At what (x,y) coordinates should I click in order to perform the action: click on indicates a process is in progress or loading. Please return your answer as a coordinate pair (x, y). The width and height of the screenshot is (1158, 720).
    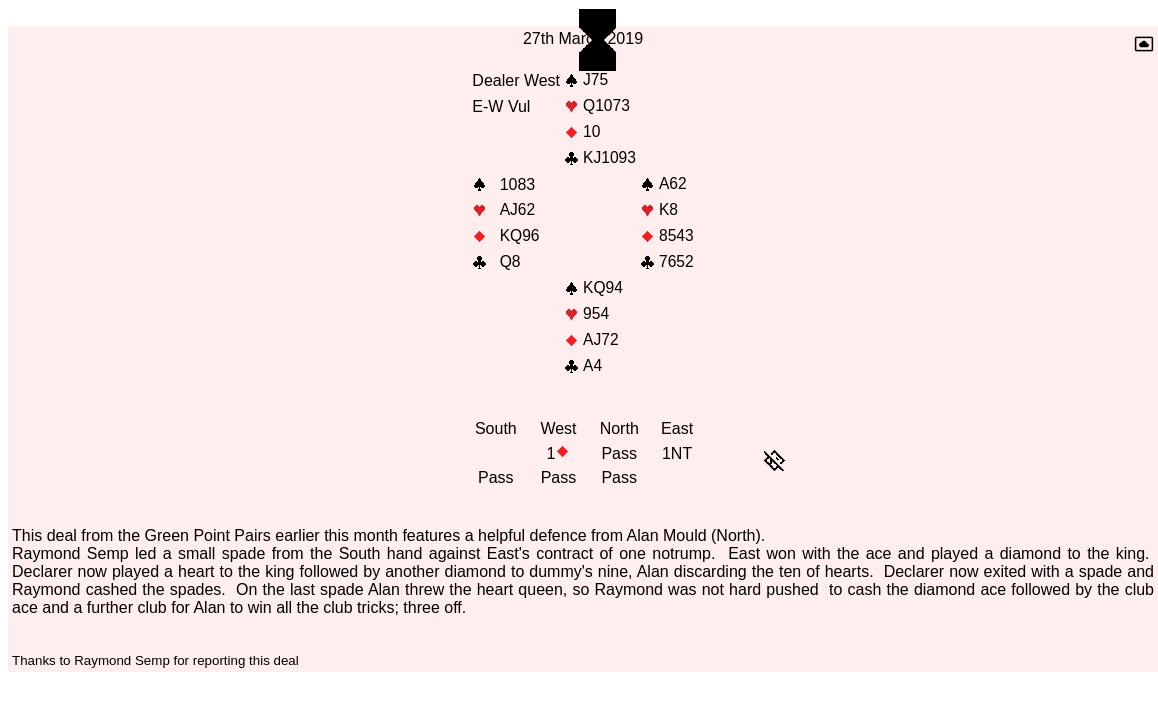
    Looking at the image, I should click on (598, 40).